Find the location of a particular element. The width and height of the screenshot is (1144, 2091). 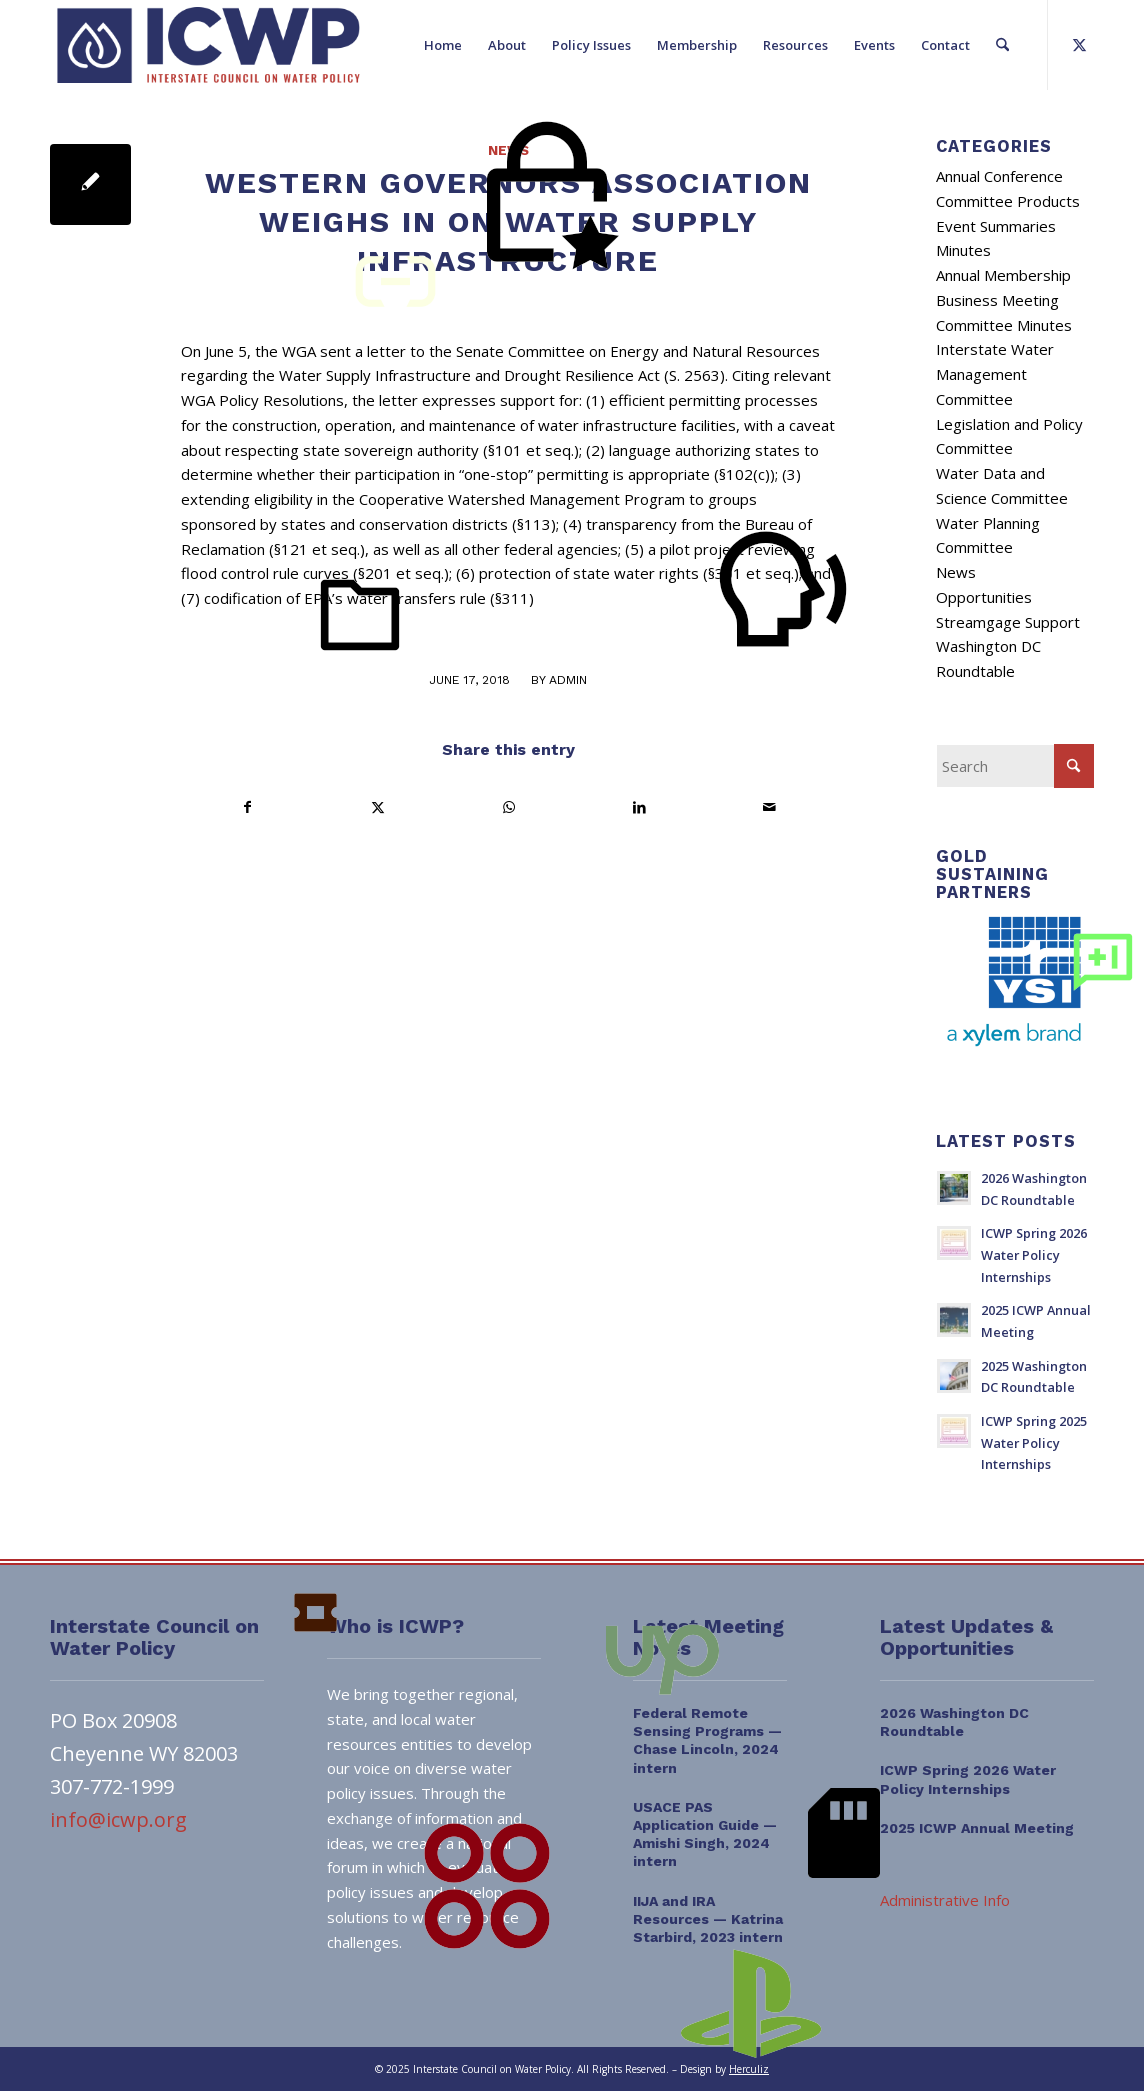

activate text-to-speech is located at coordinates (783, 589).